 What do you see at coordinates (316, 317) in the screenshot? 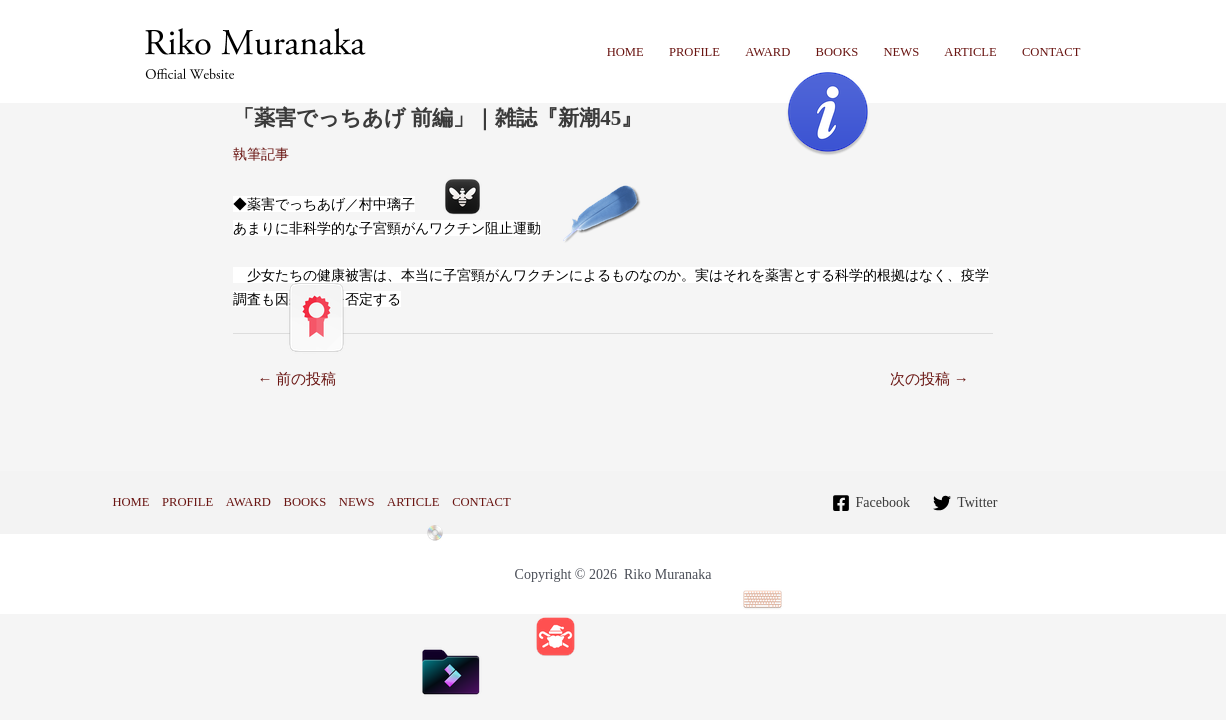
I see `a pkcs7 certificate file or security credential` at bounding box center [316, 317].